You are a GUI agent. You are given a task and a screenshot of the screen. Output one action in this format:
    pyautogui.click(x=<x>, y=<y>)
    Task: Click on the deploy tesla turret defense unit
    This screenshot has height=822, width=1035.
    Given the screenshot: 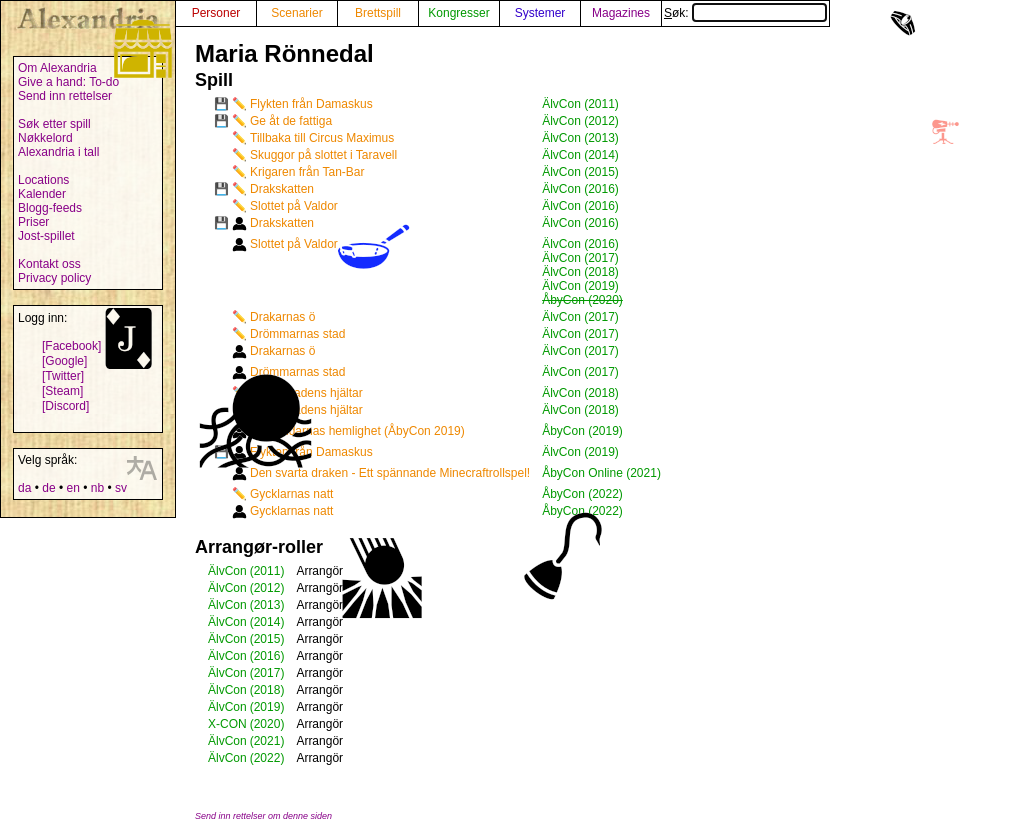 What is the action you would take?
    pyautogui.click(x=945, y=130)
    